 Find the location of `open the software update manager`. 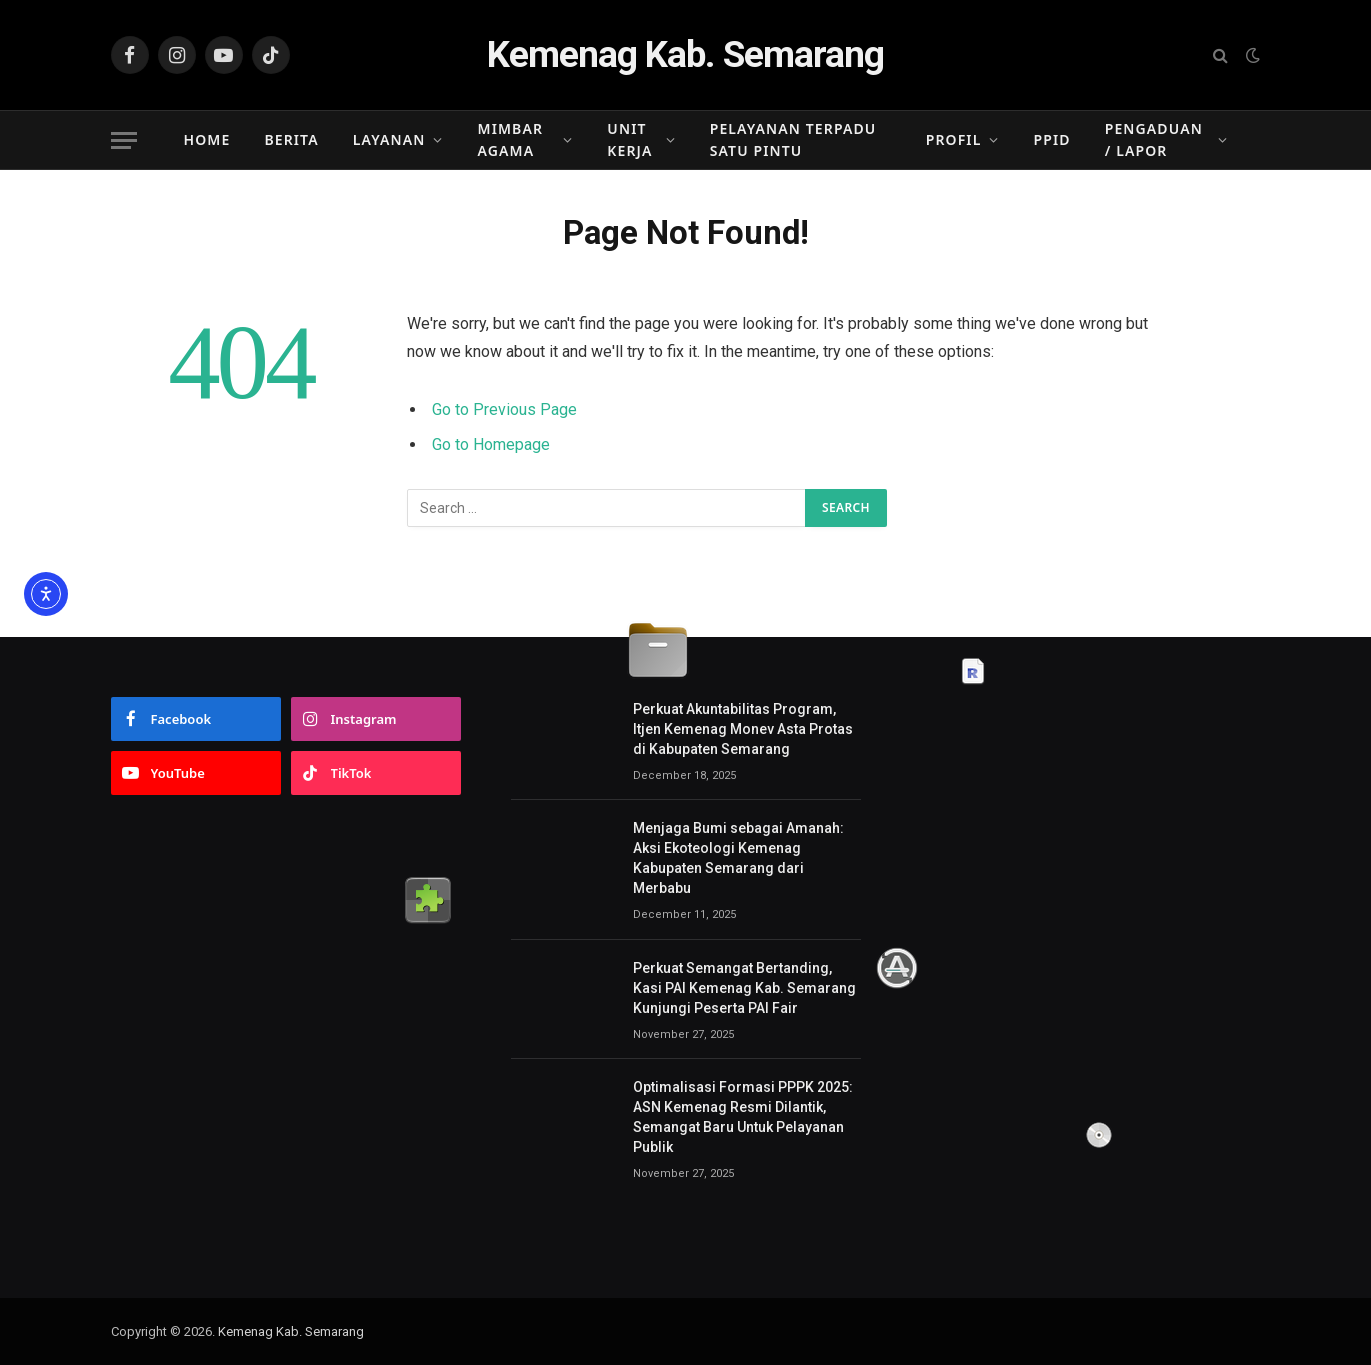

open the software update manager is located at coordinates (897, 968).